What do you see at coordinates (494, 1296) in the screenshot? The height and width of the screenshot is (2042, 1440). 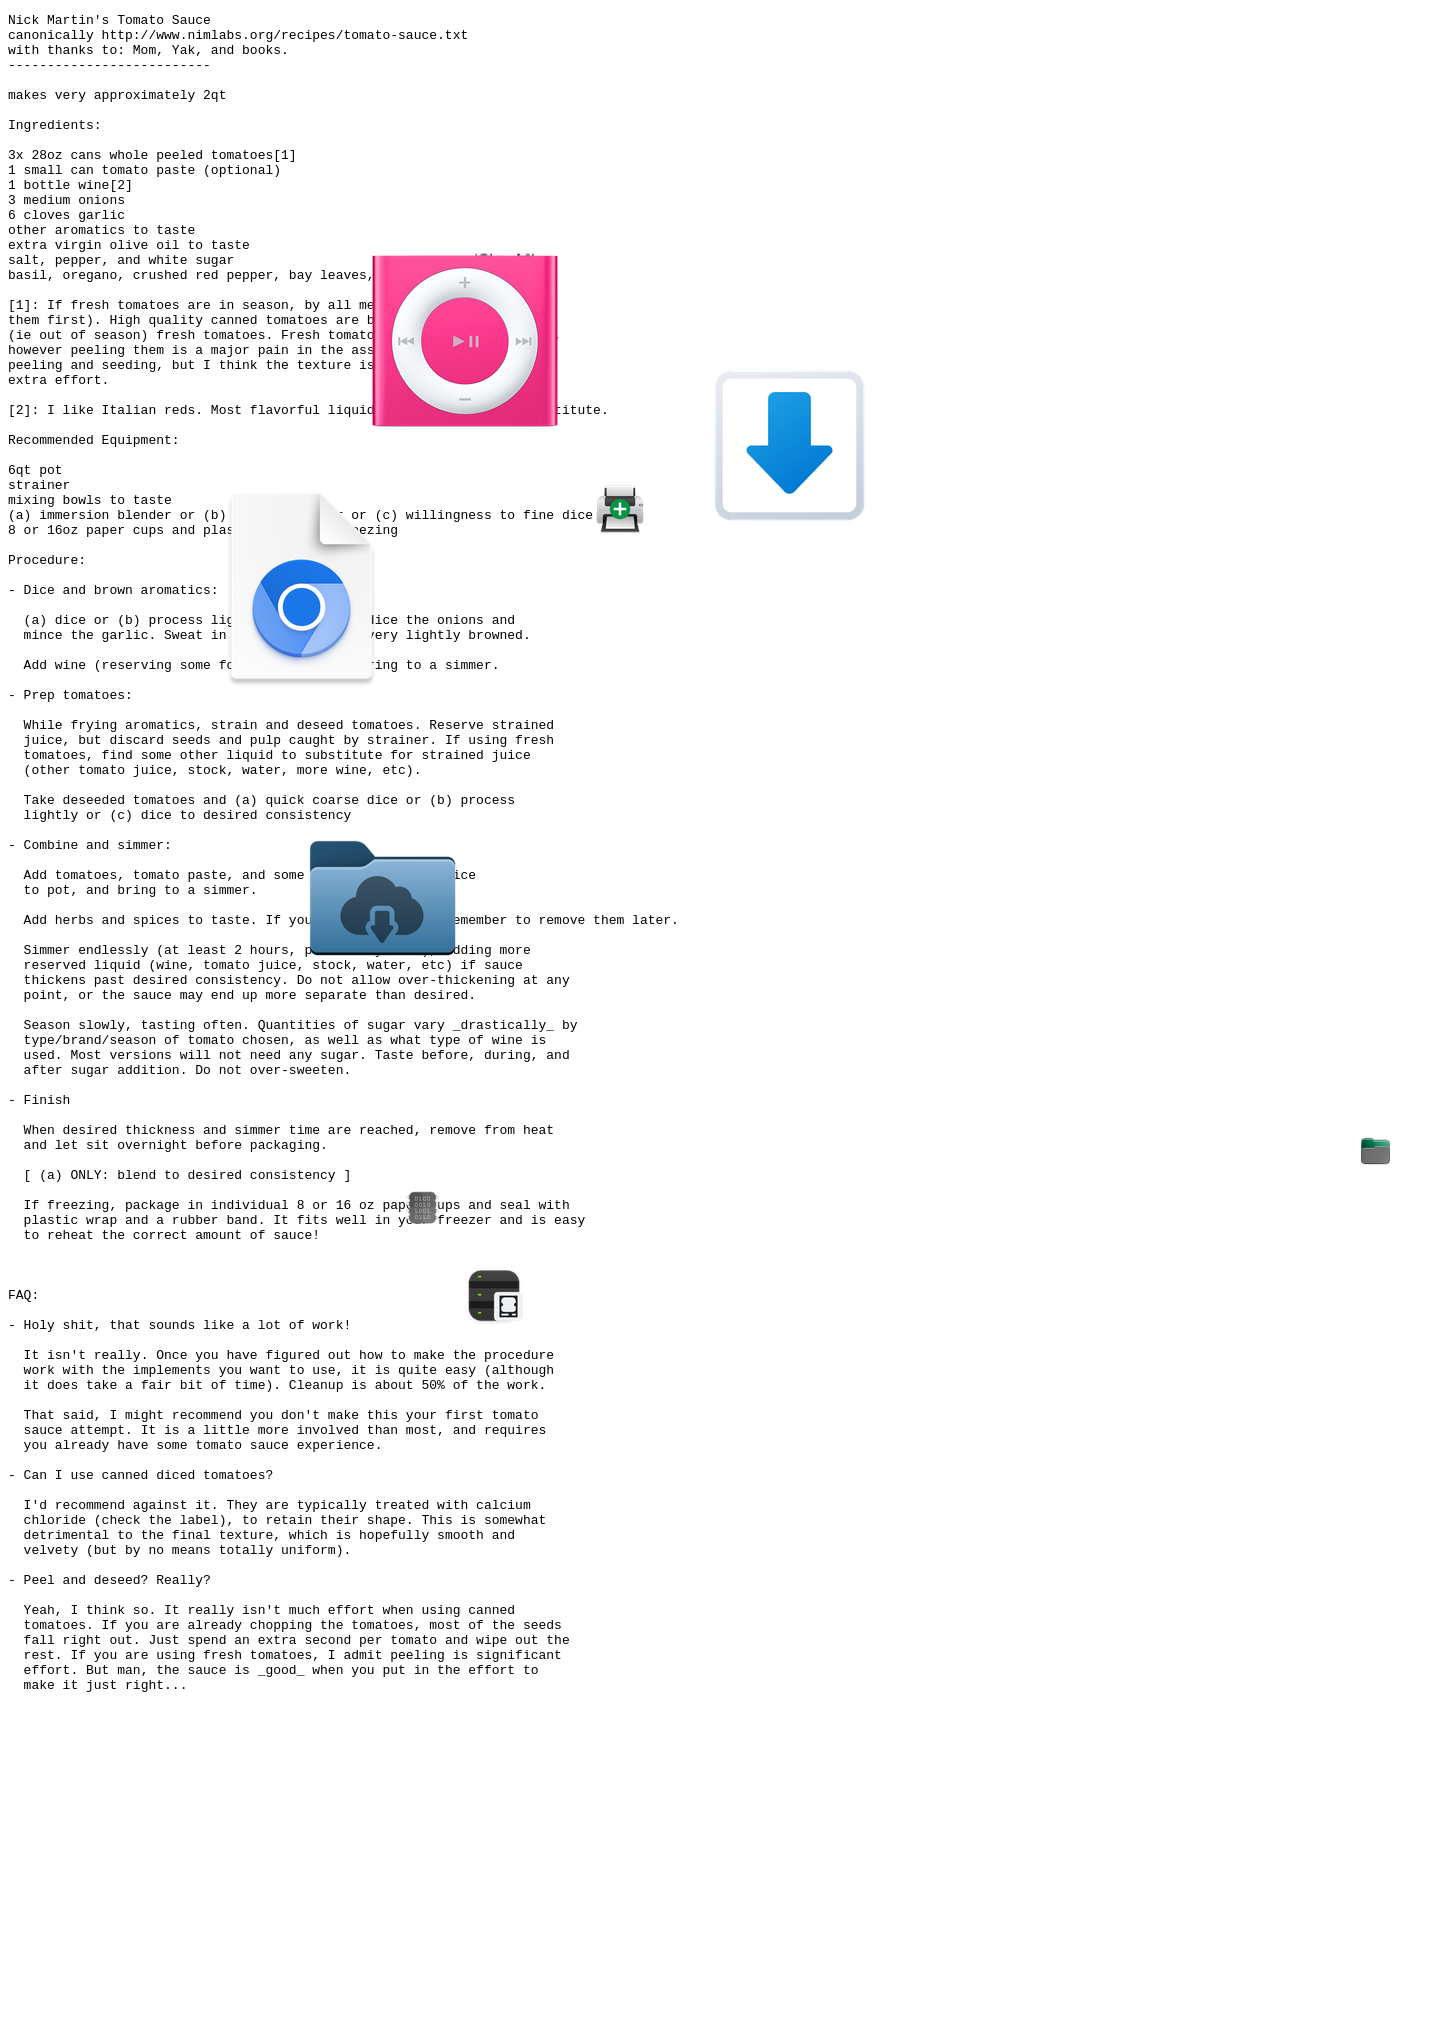 I see `configure iSCSI storage network settings` at bounding box center [494, 1296].